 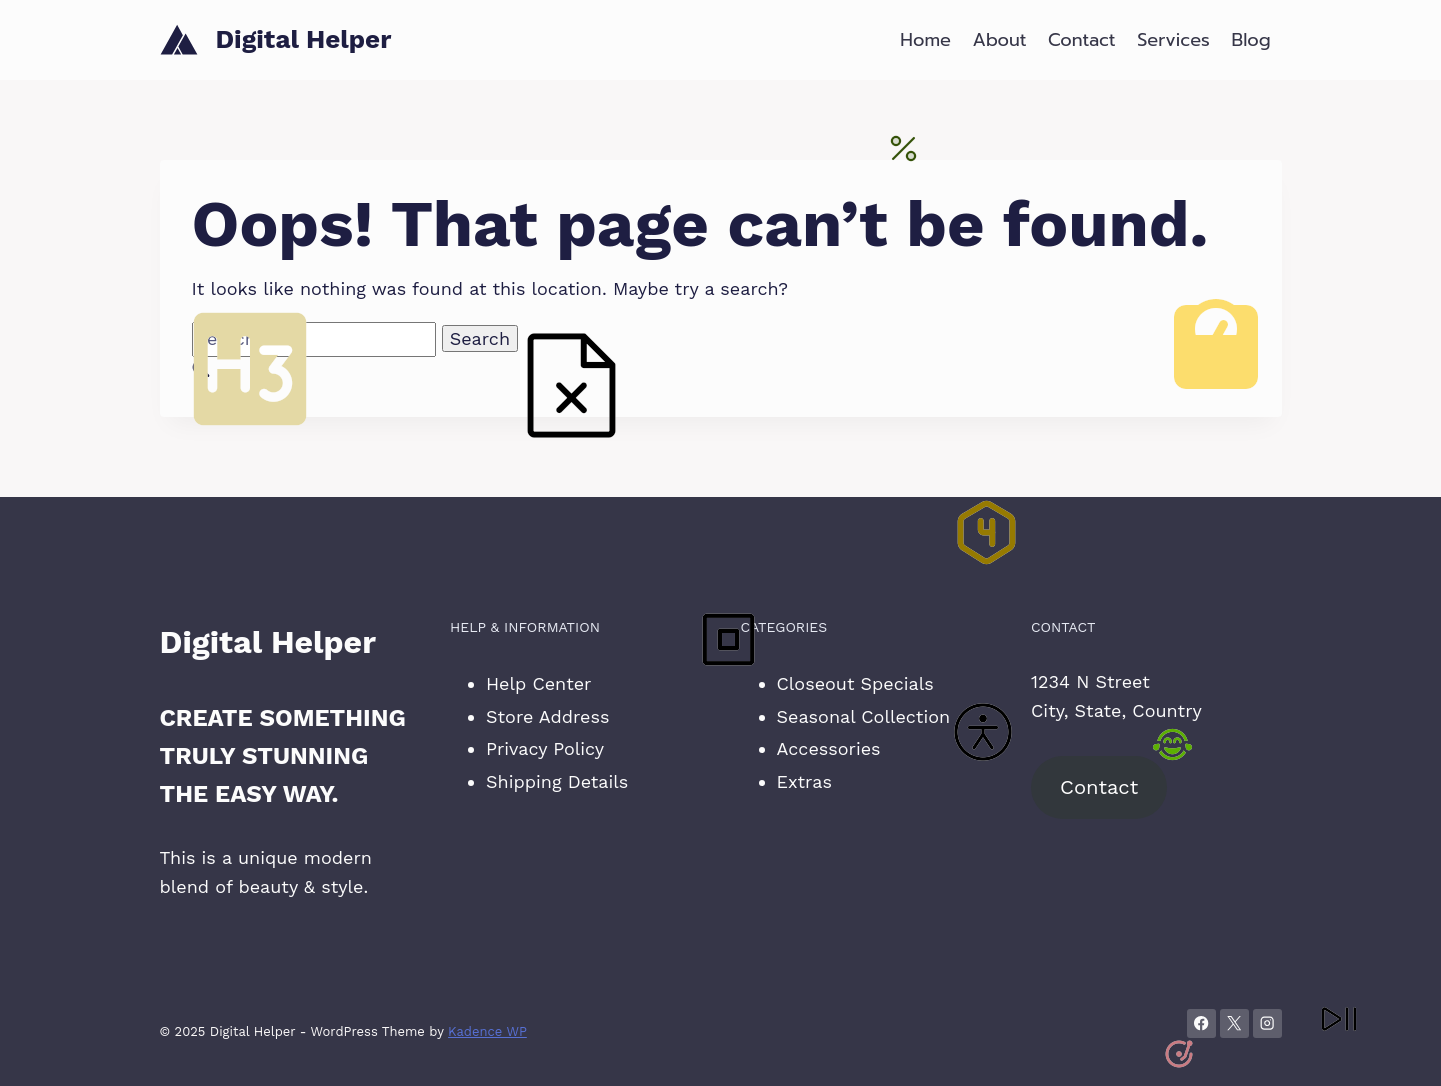 What do you see at coordinates (571, 385) in the screenshot?
I see `delete or remove a file` at bounding box center [571, 385].